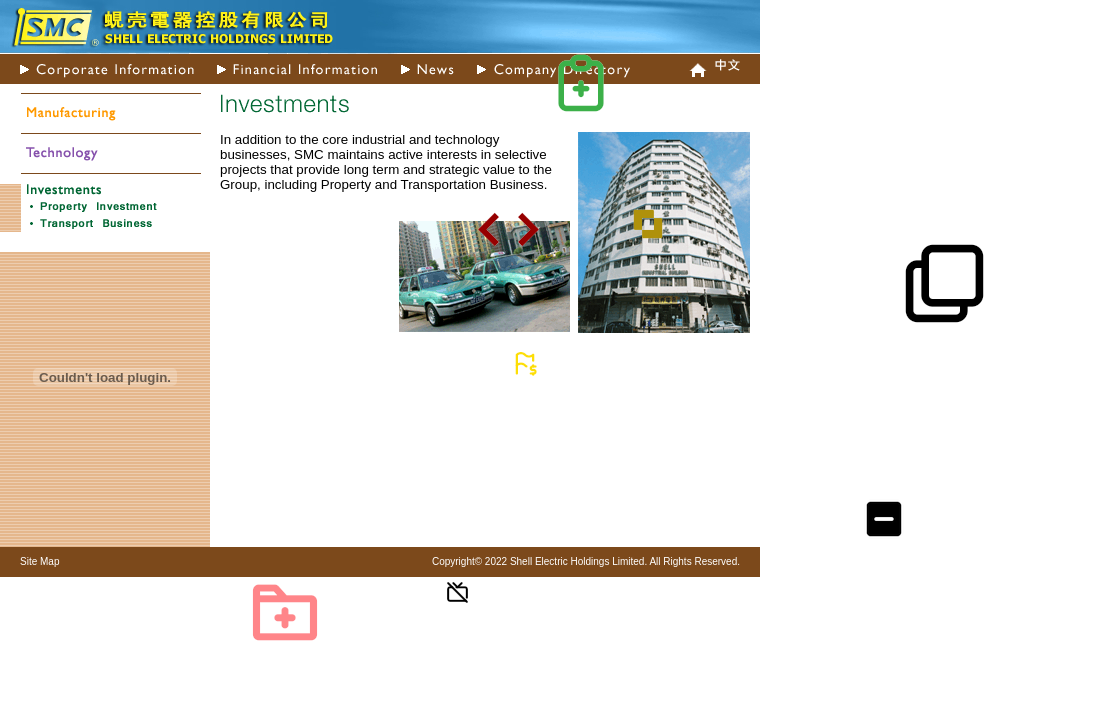  Describe the element at coordinates (285, 613) in the screenshot. I see `create a new folder` at that location.